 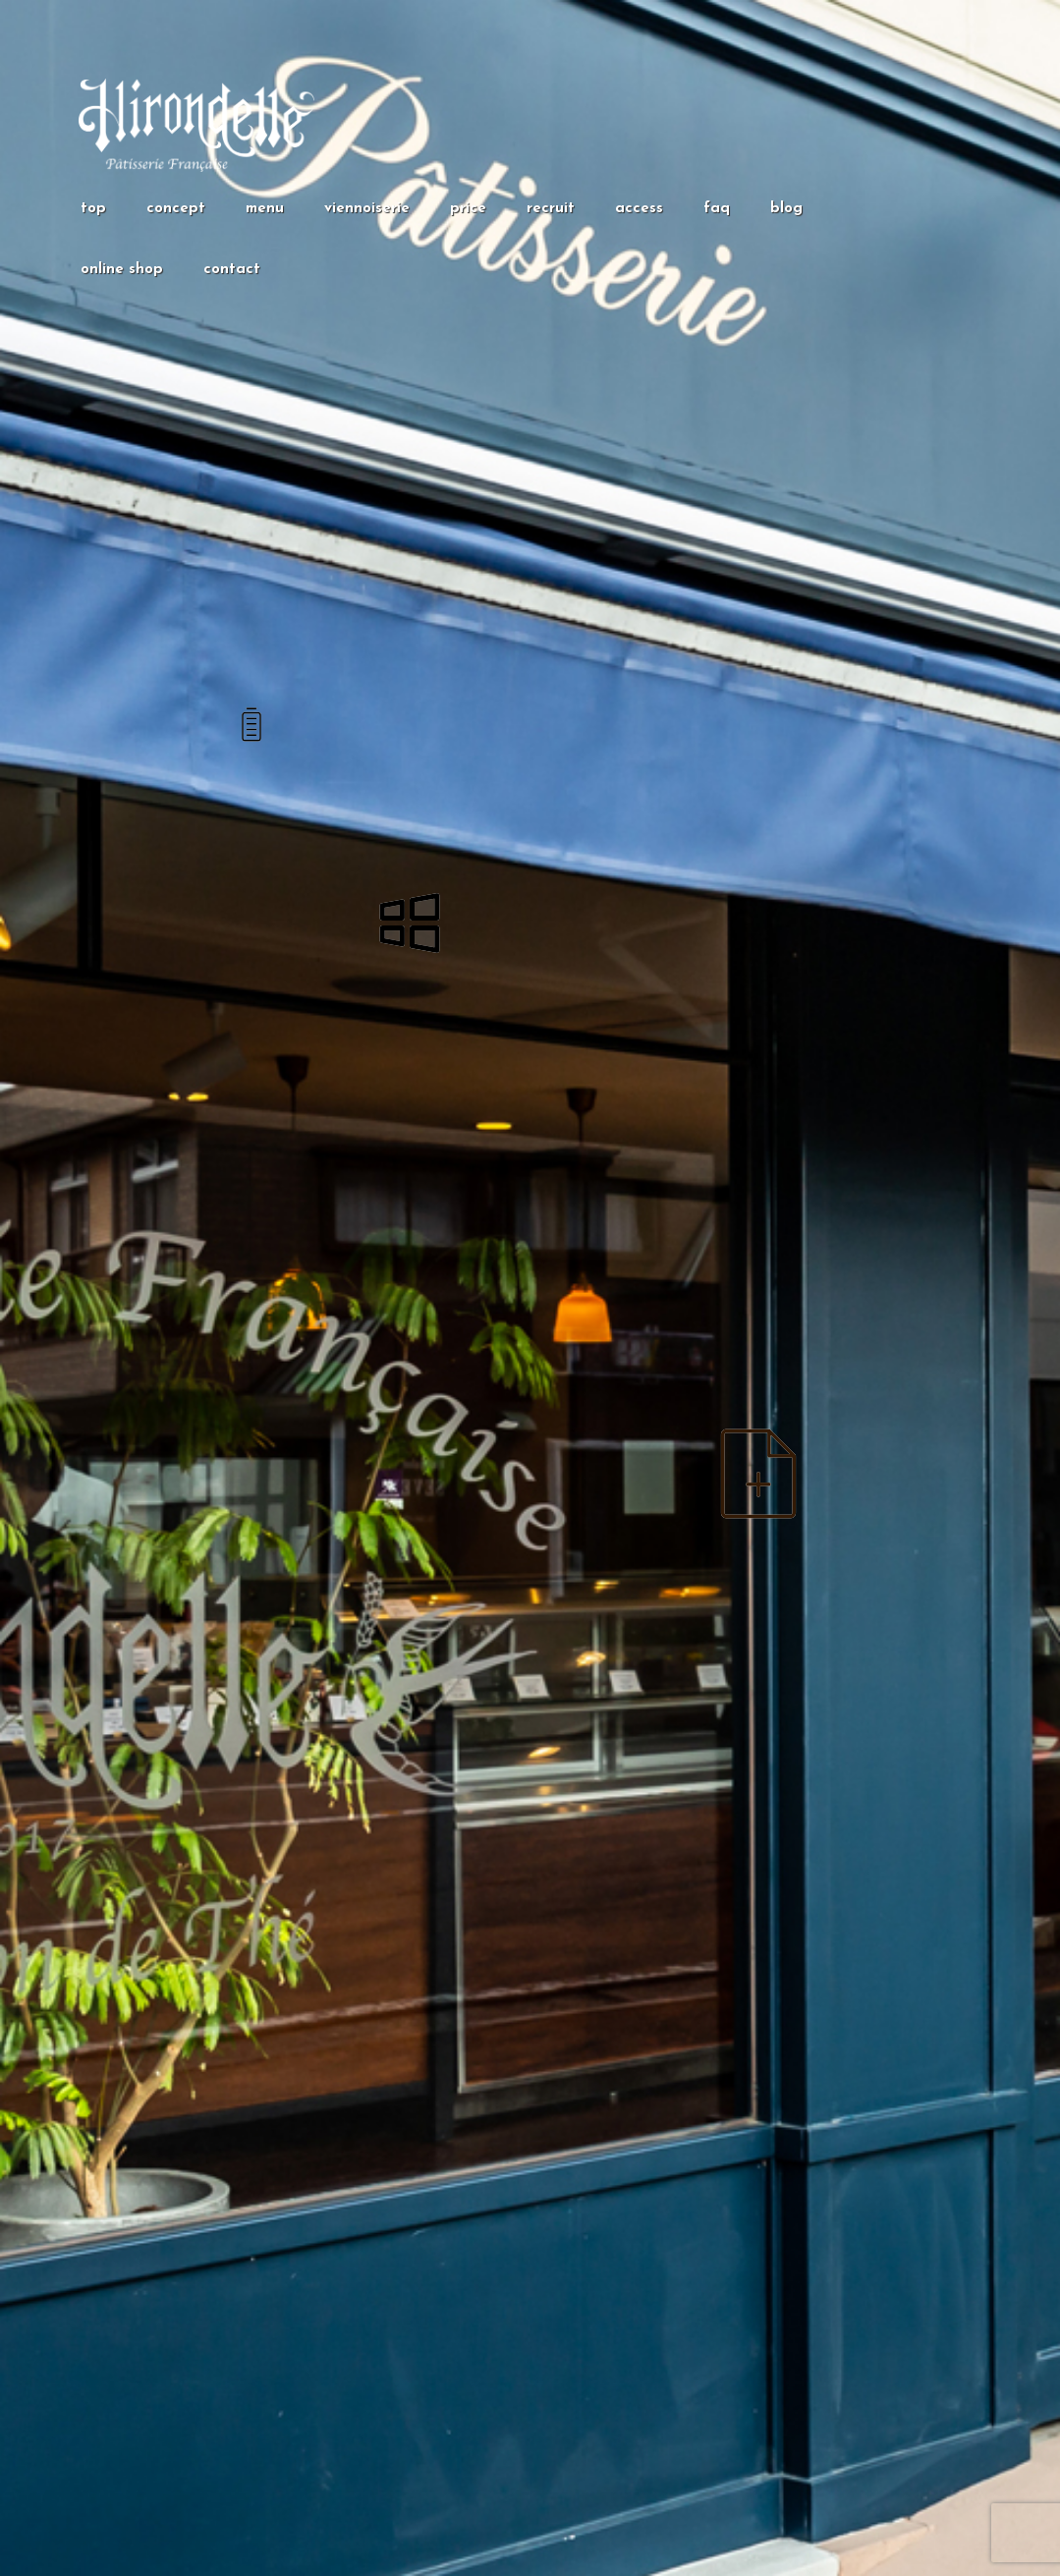 I want to click on indicates full battery charge, so click(x=251, y=725).